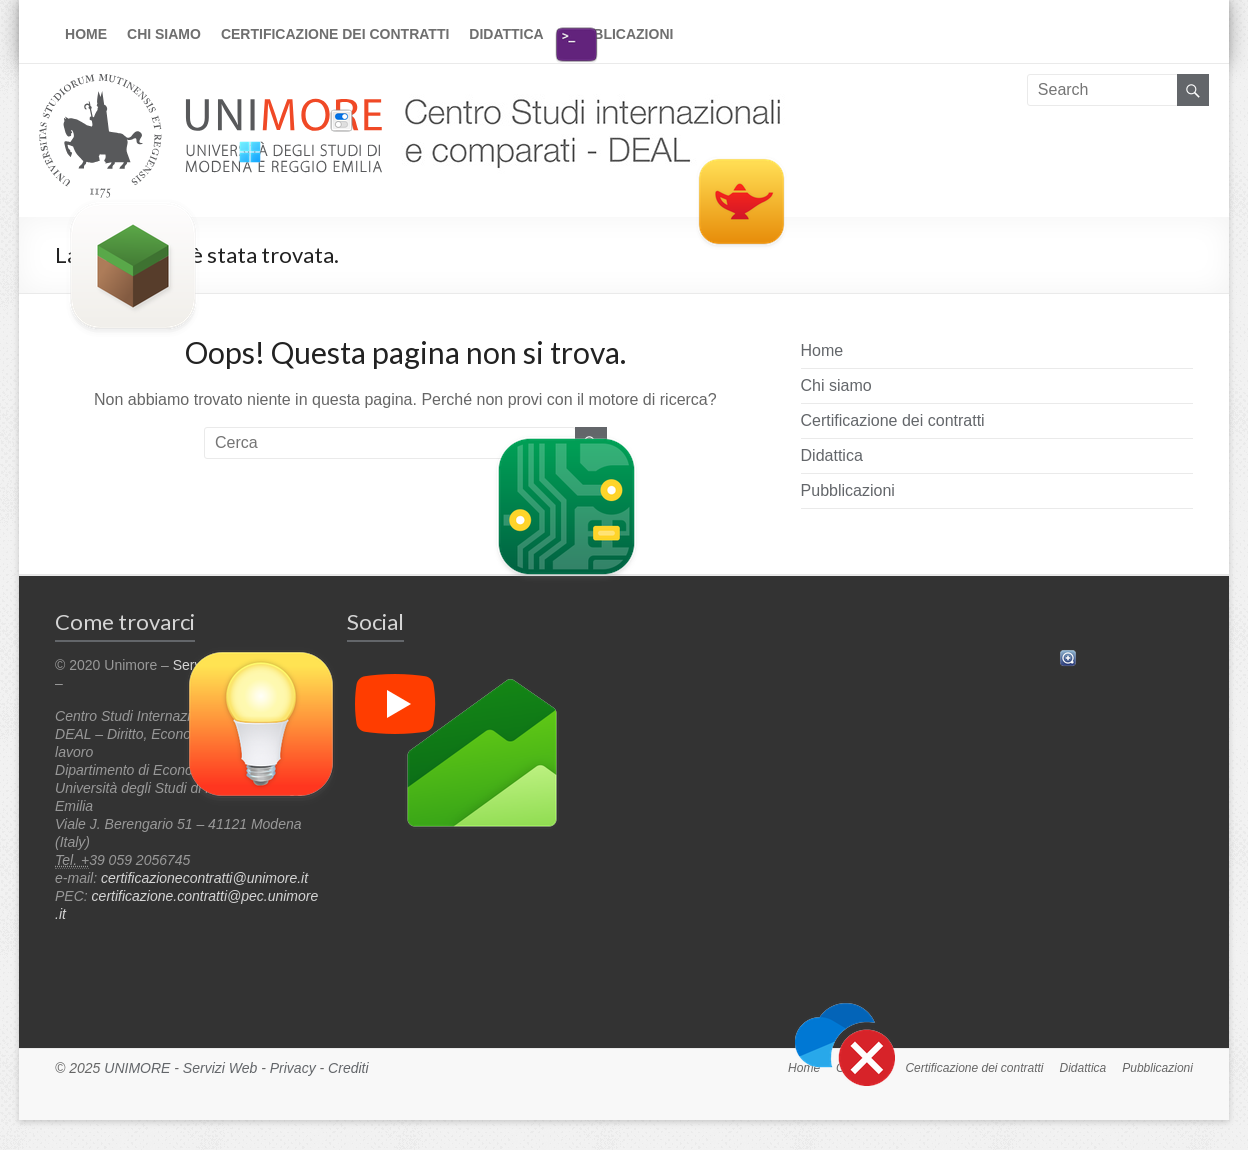  Describe the element at coordinates (741, 201) in the screenshot. I see `open geany text editor` at that location.